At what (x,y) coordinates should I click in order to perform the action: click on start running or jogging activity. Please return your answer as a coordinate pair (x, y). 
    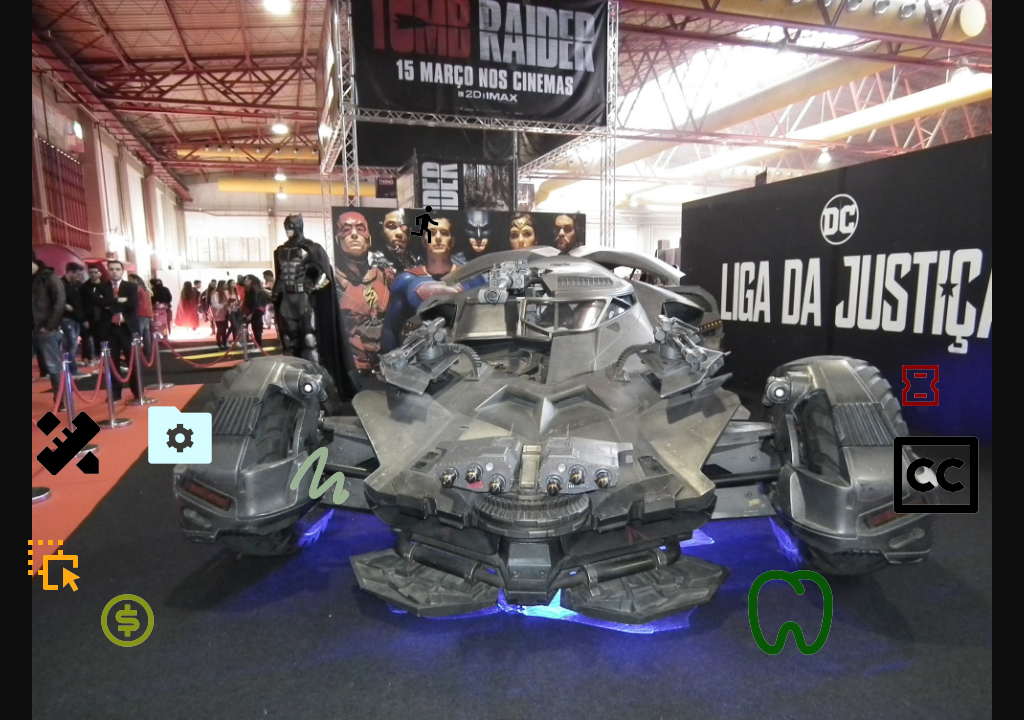
    Looking at the image, I should click on (426, 224).